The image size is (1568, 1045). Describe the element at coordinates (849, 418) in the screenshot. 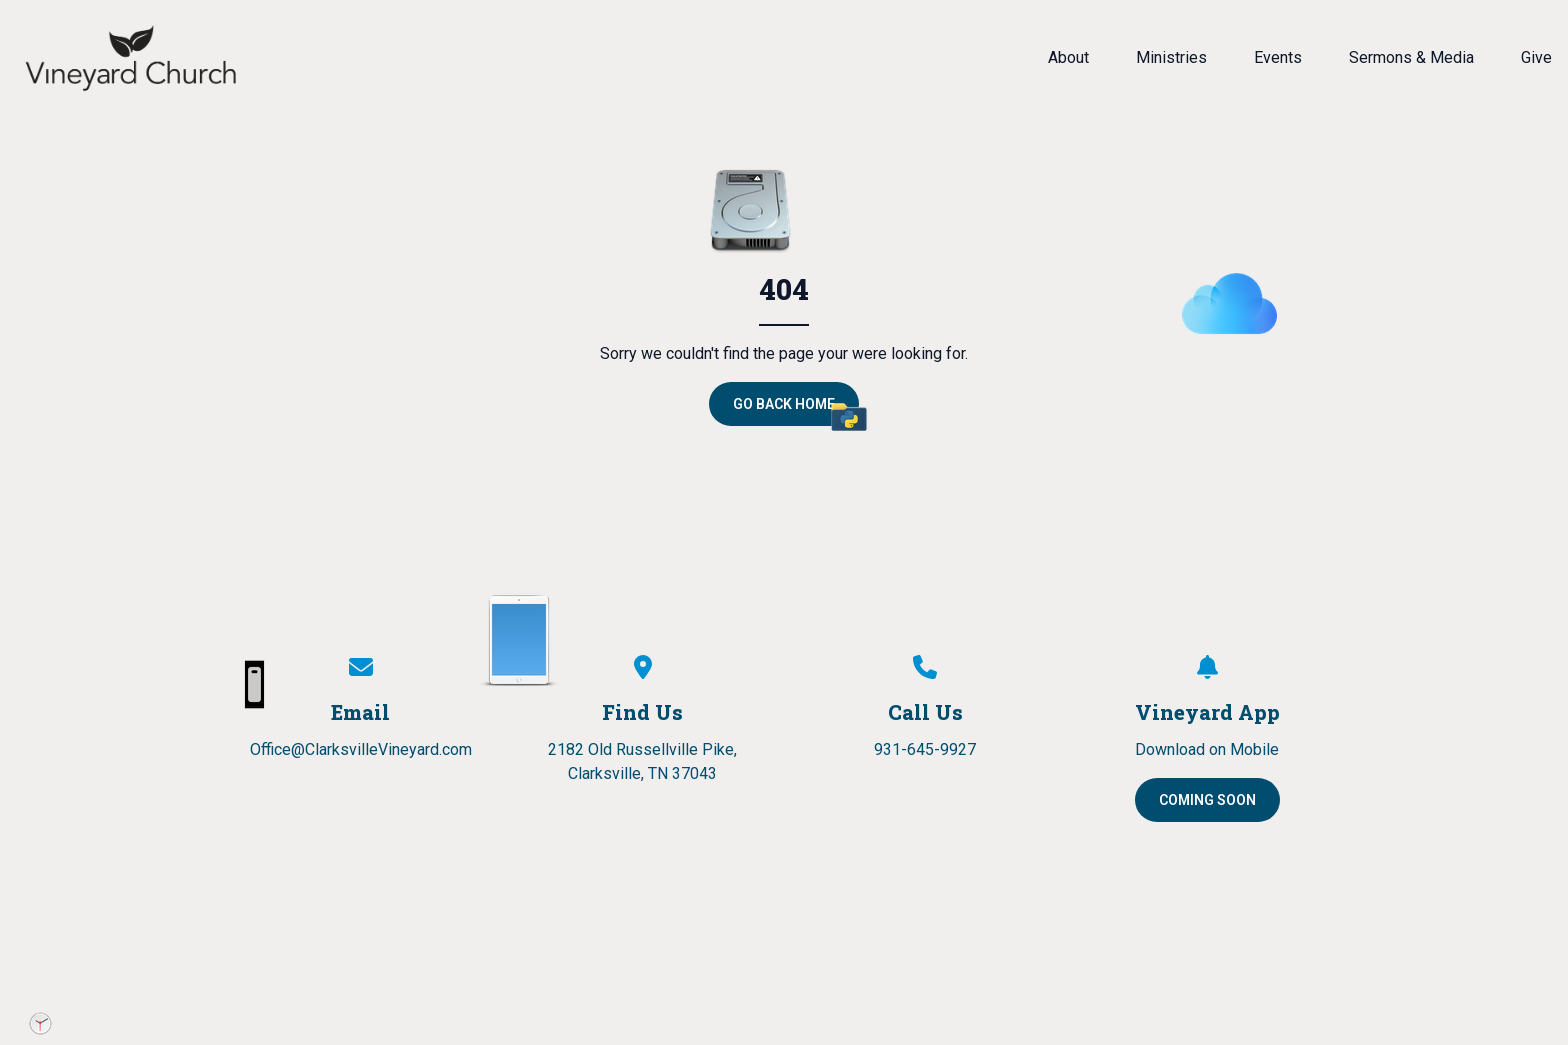

I see `folder containing python project files` at that location.